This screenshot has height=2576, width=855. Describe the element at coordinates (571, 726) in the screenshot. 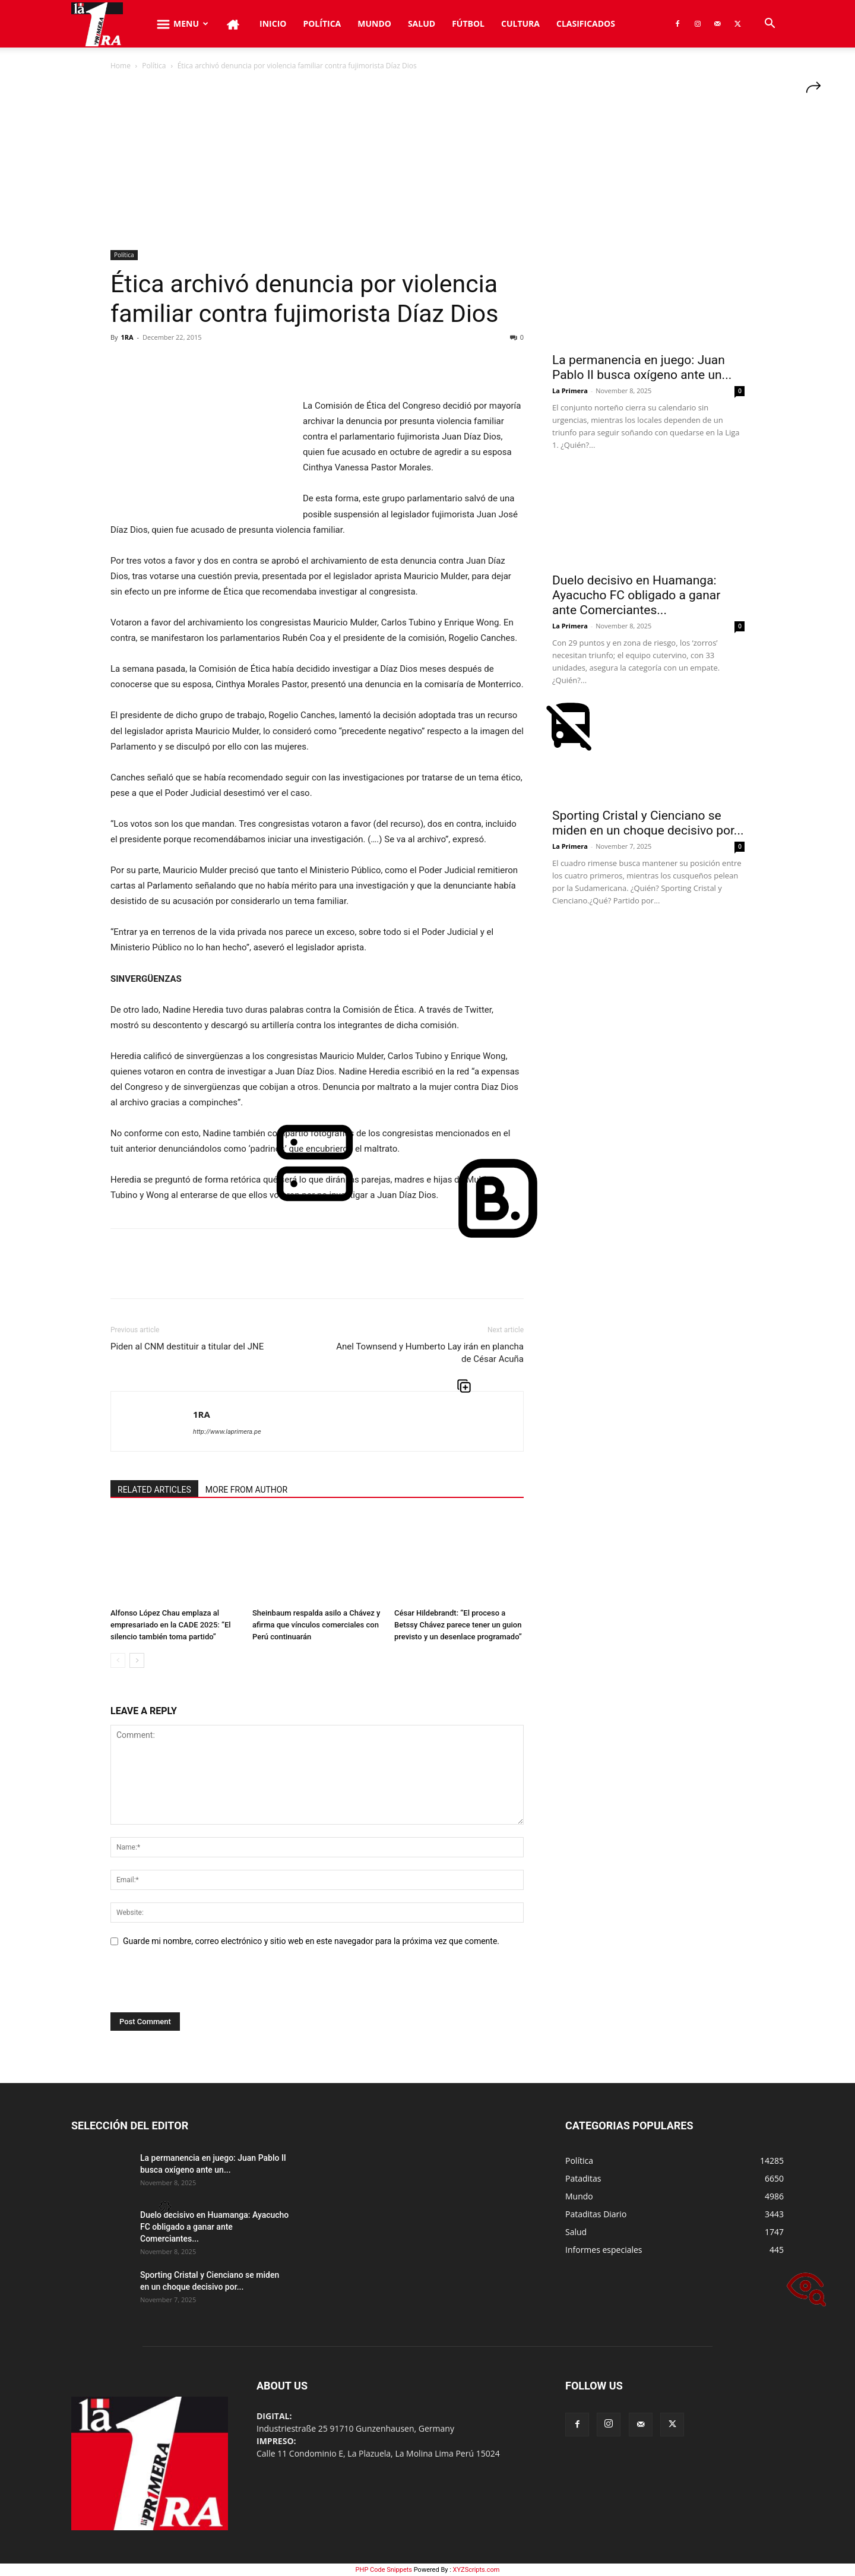

I see `no bus transfer available at this stop` at that location.